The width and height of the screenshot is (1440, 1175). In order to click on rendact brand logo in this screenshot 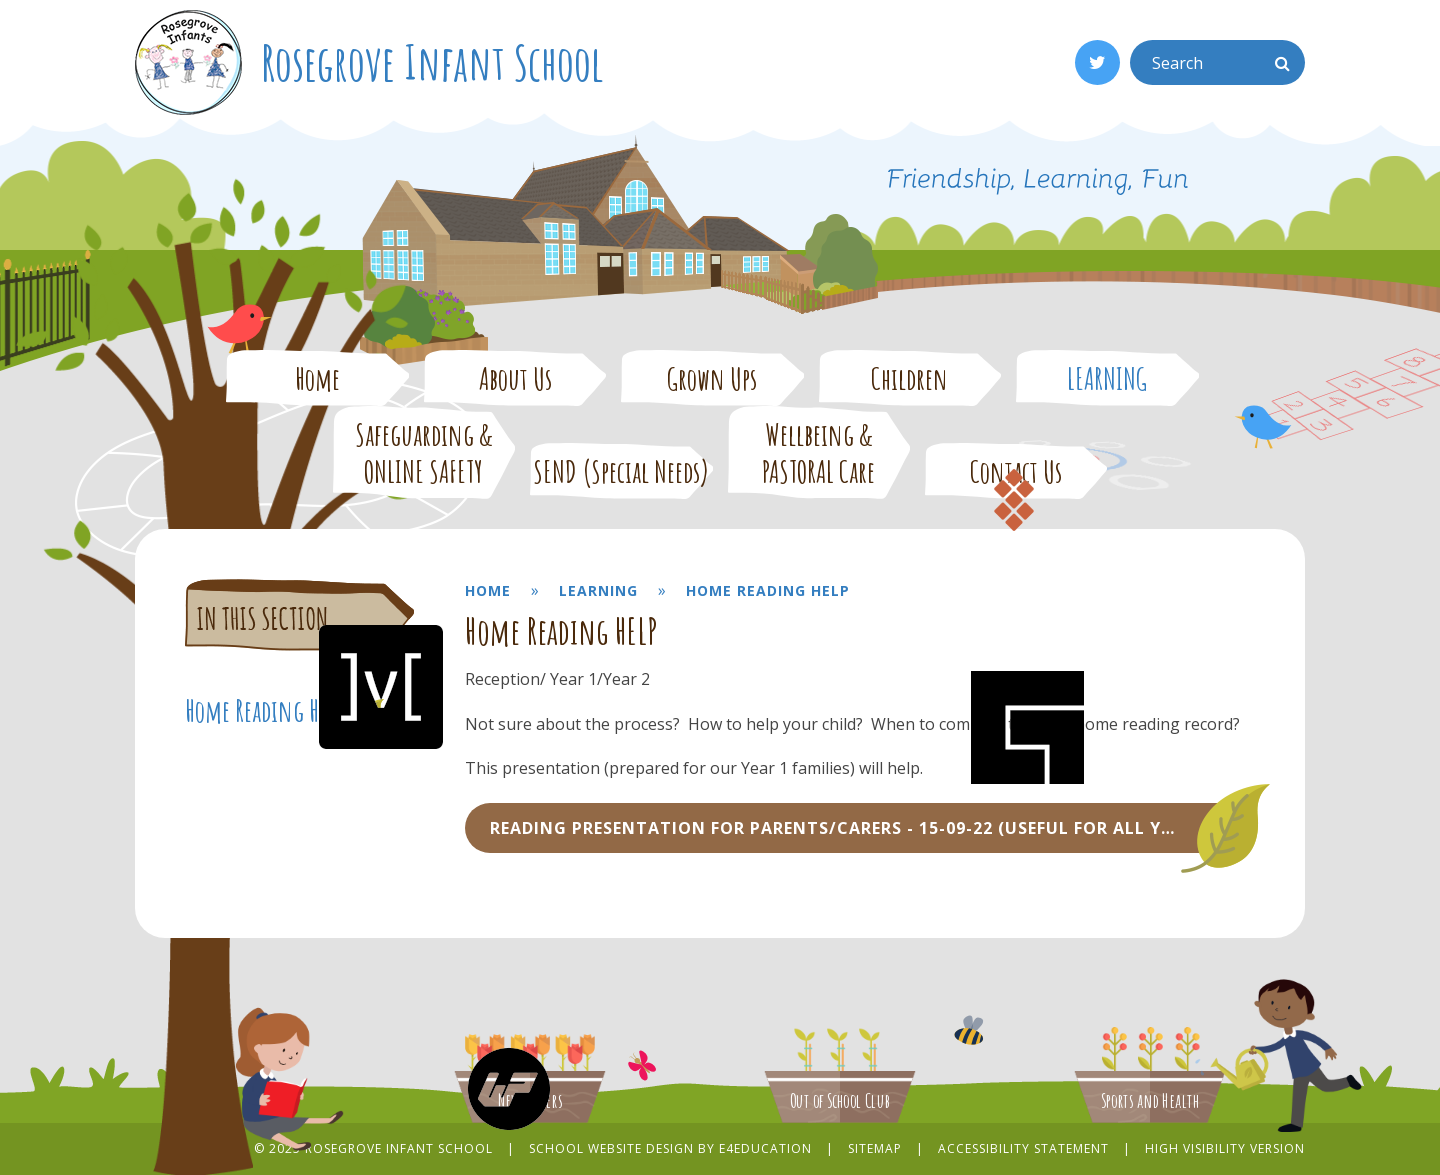, I will do `click(509, 1089)`.